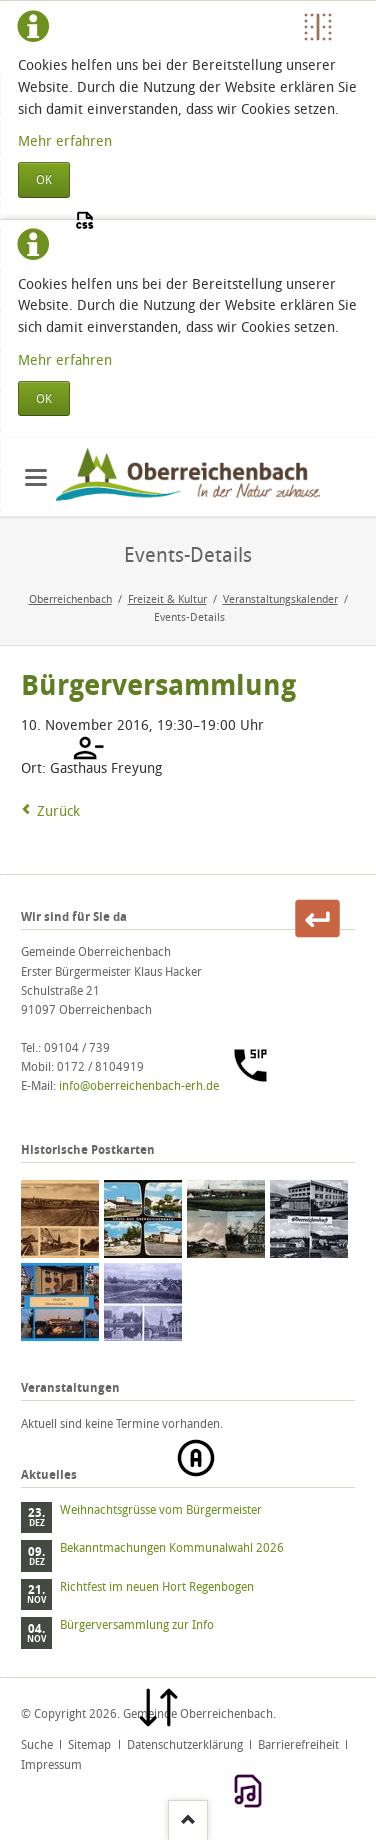 Image resolution: width=376 pixels, height=1840 pixels. Describe the element at coordinates (250, 1065) in the screenshot. I see `make a SIP (internet-based) phone call` at that location.